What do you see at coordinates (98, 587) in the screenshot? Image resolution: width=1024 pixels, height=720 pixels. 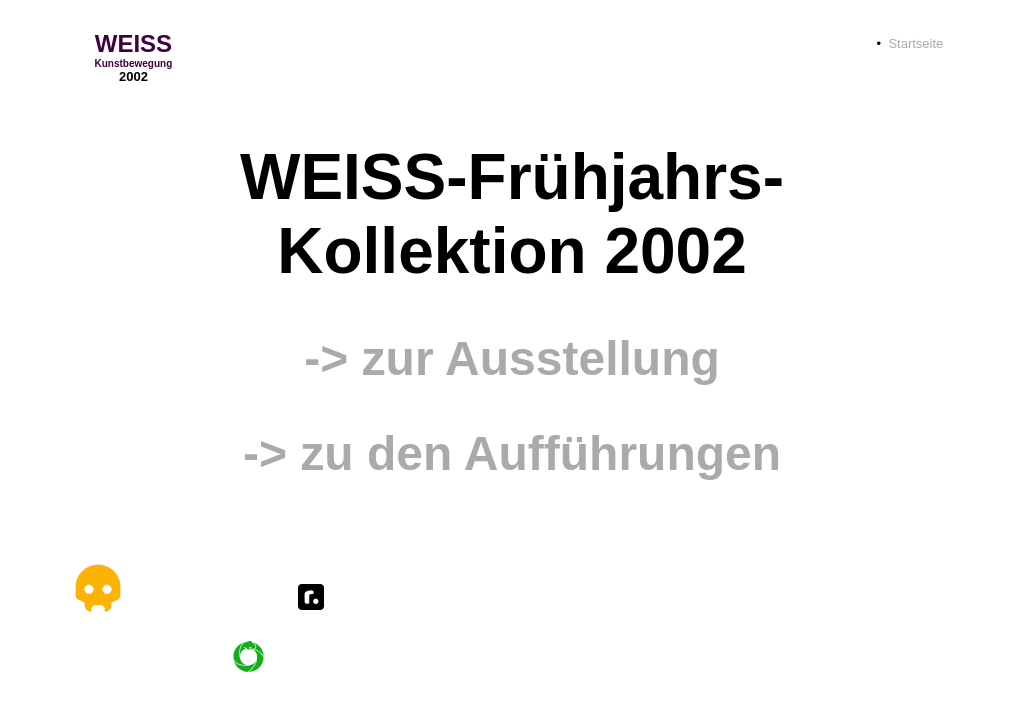 I see `indicates danger or hazardous content` at bounding box center [98, 587].